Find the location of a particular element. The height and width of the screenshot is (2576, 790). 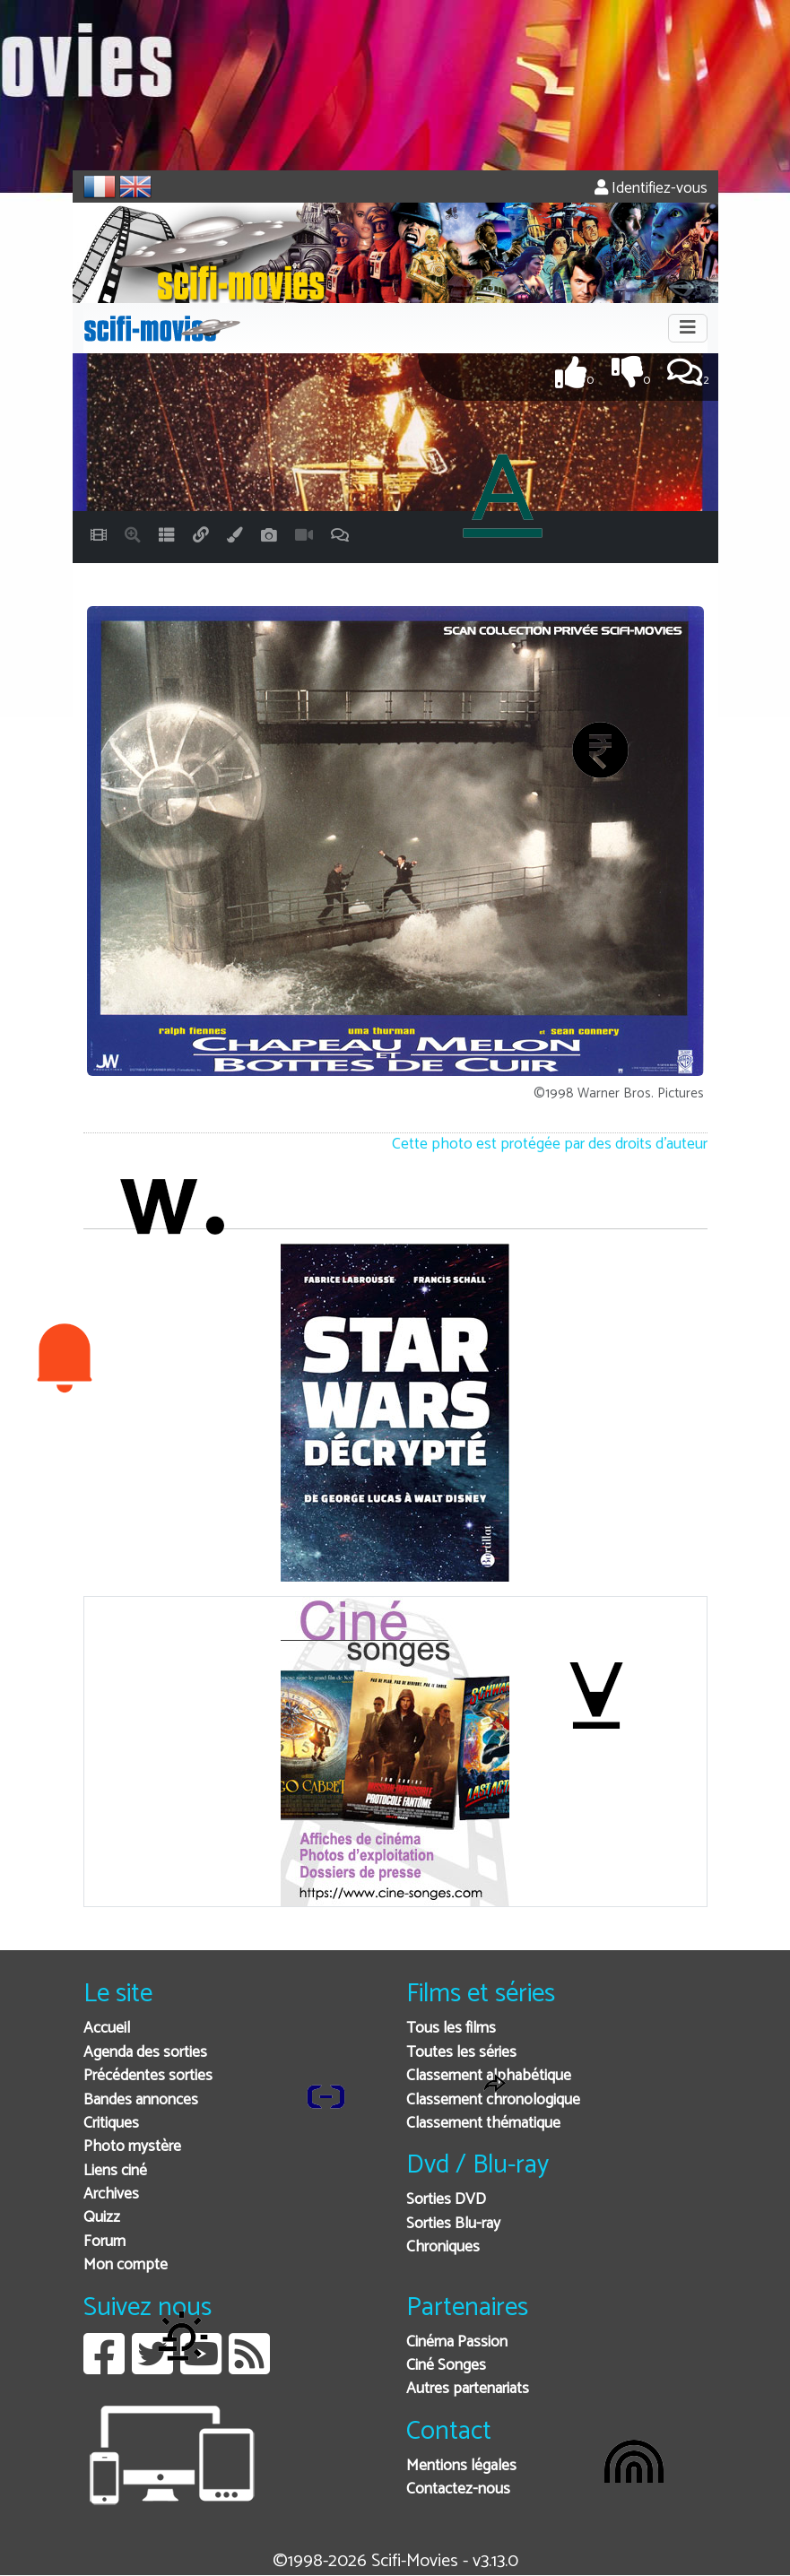

alibaba cloud services logo is located at coordinates (326, 2096).